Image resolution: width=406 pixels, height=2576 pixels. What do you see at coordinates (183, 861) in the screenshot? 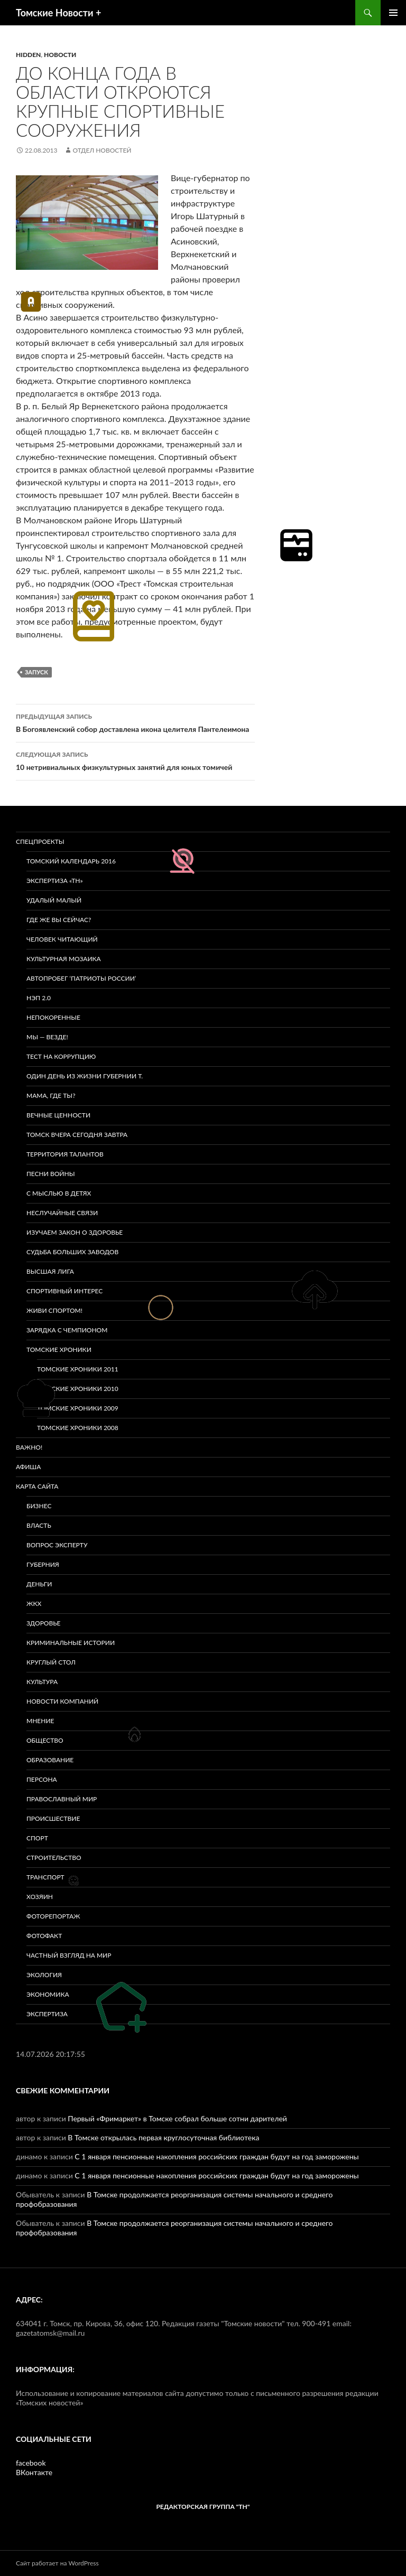
I see `webcam is disabled or turned off` at bounding box center [183, 861].